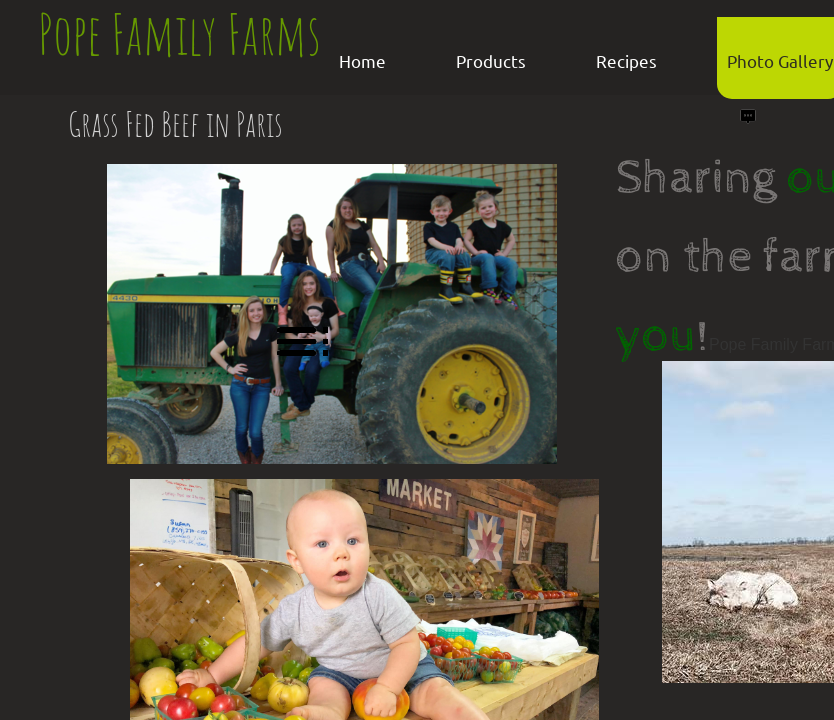  What do you see at coordinates (302, 341) in the screenshot?
I see `view table of contents` at bounding box center [302, 341].